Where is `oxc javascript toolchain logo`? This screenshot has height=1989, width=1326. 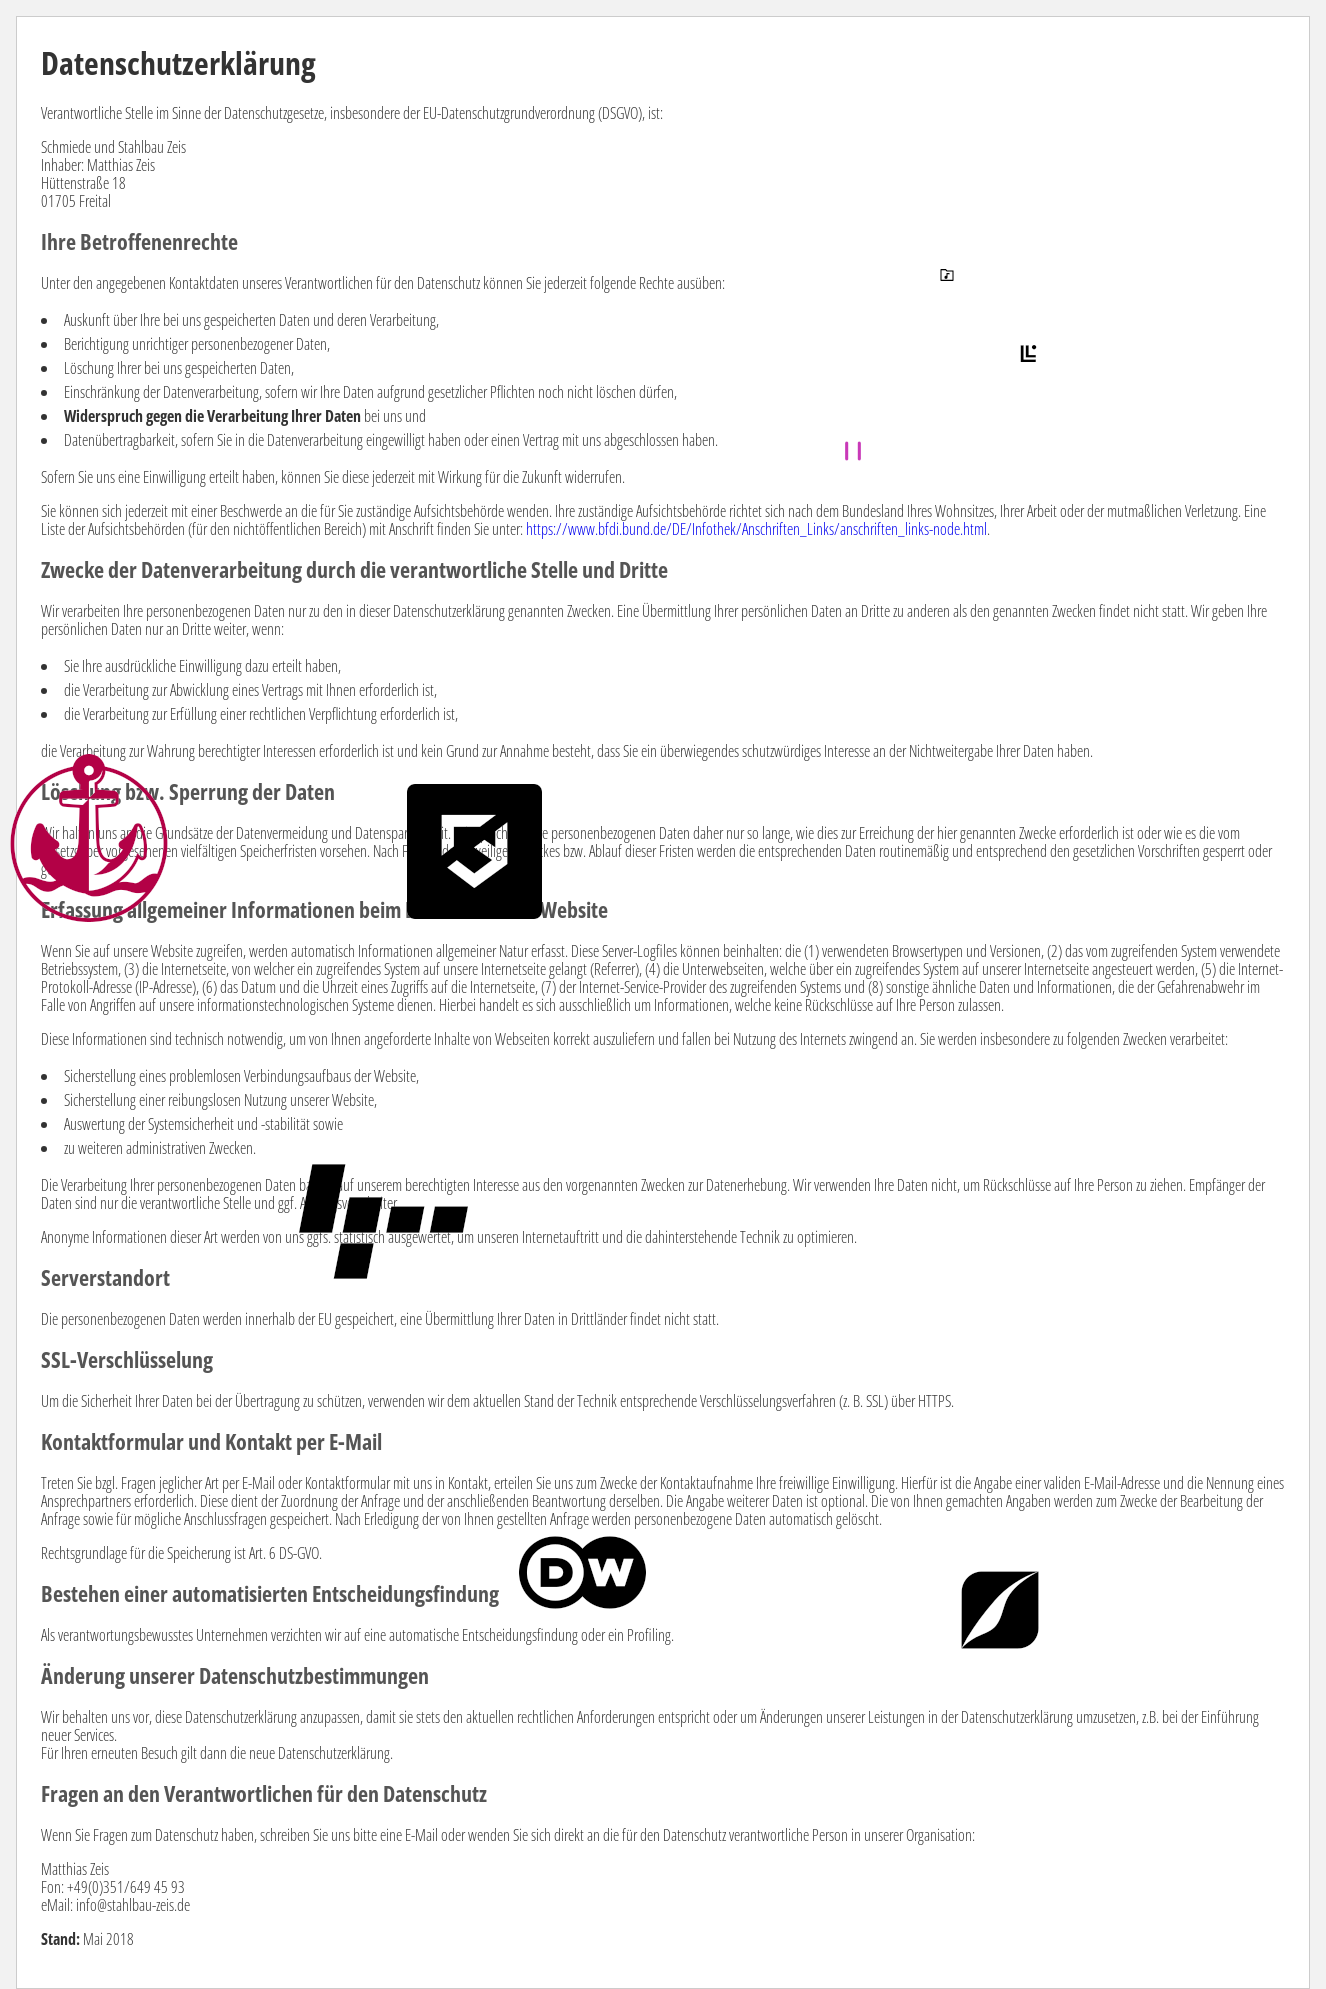 oxc javascript toolchain logo is located at coordinates (89, 838).